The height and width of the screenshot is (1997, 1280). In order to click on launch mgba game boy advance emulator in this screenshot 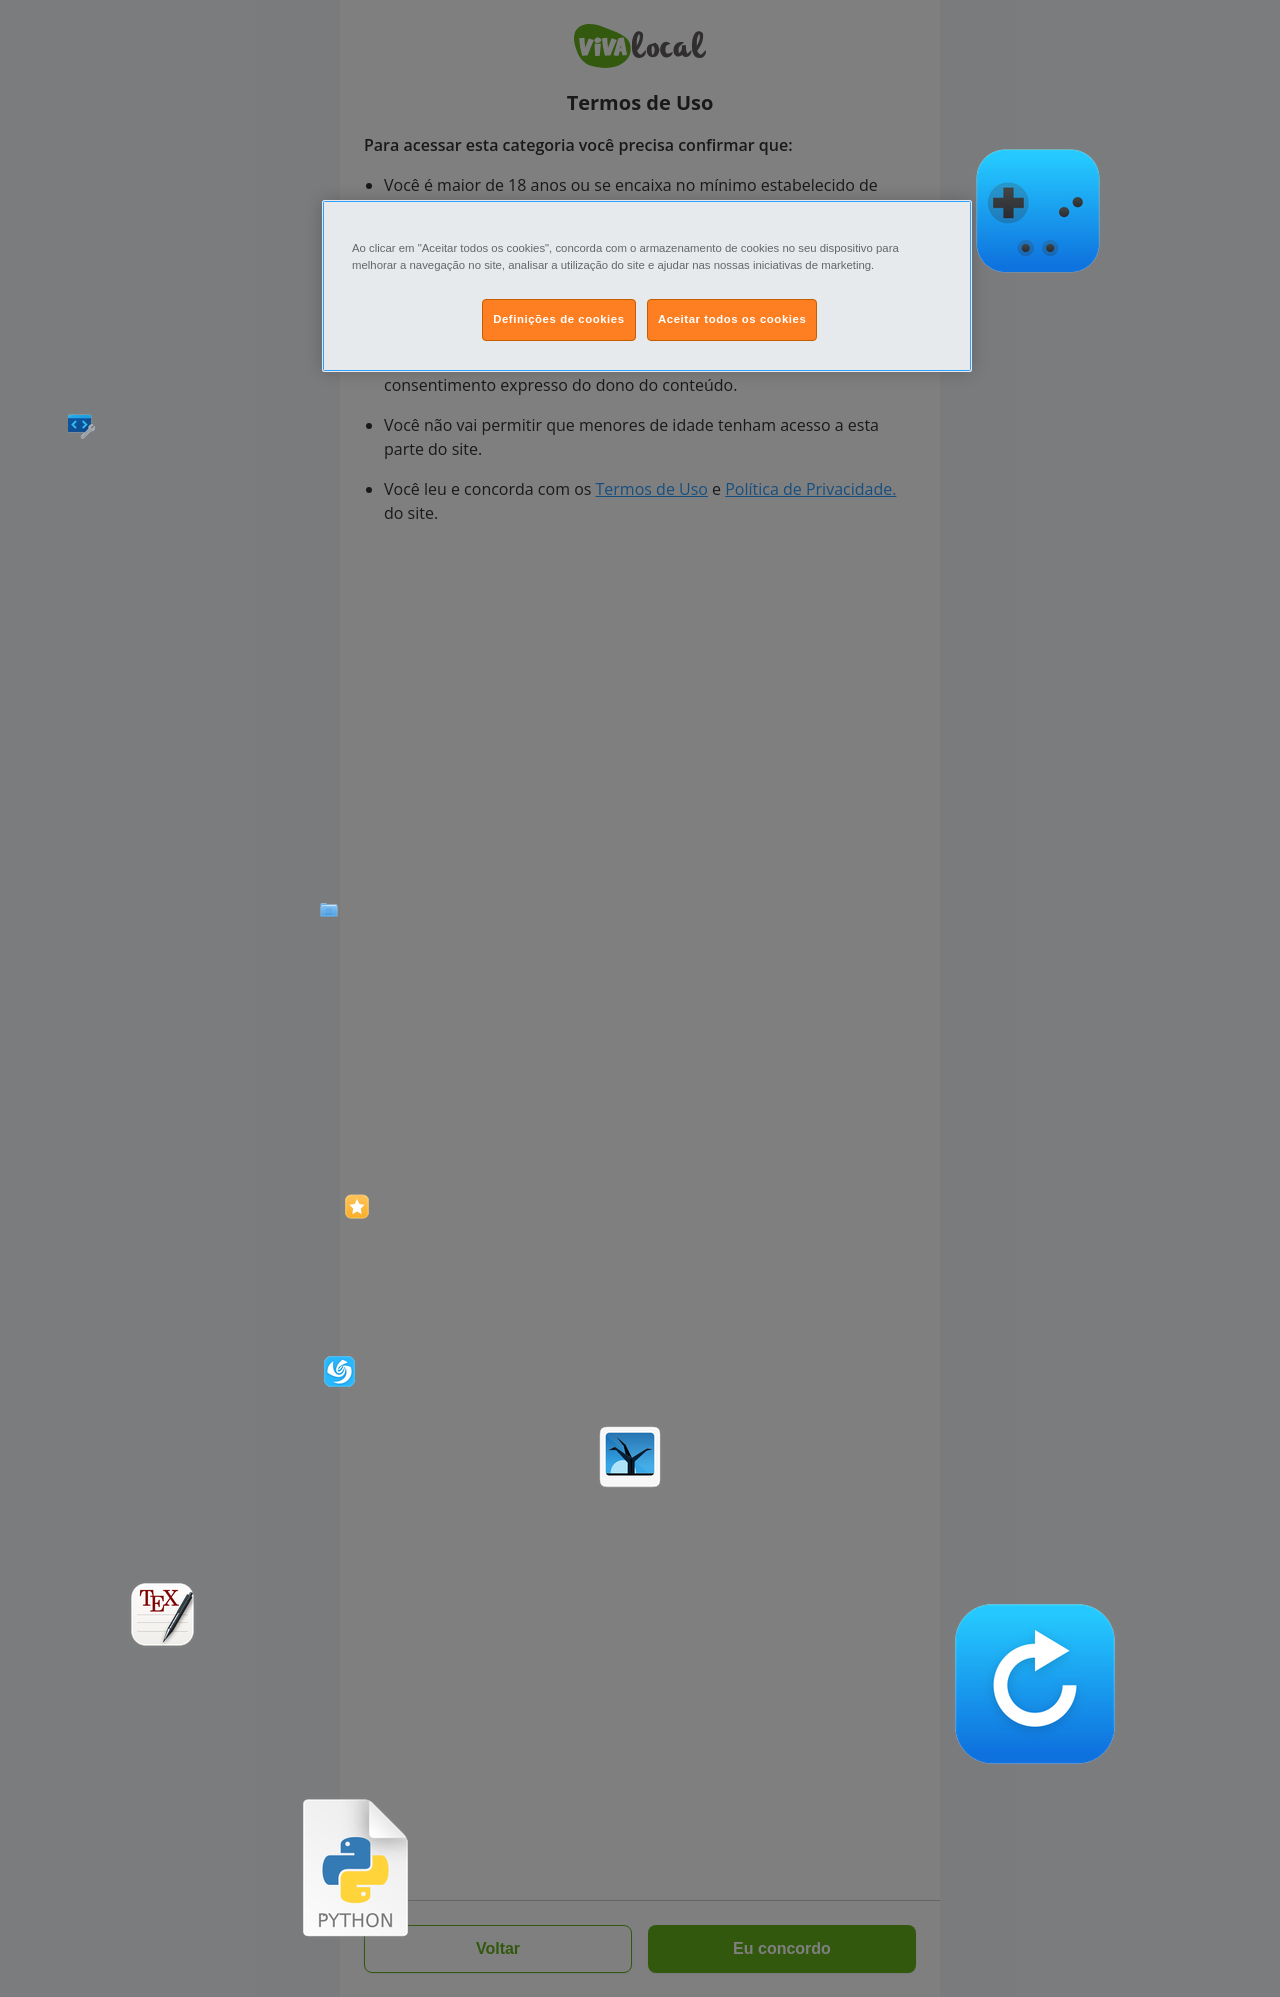, I will do `click(1038, 211)`.